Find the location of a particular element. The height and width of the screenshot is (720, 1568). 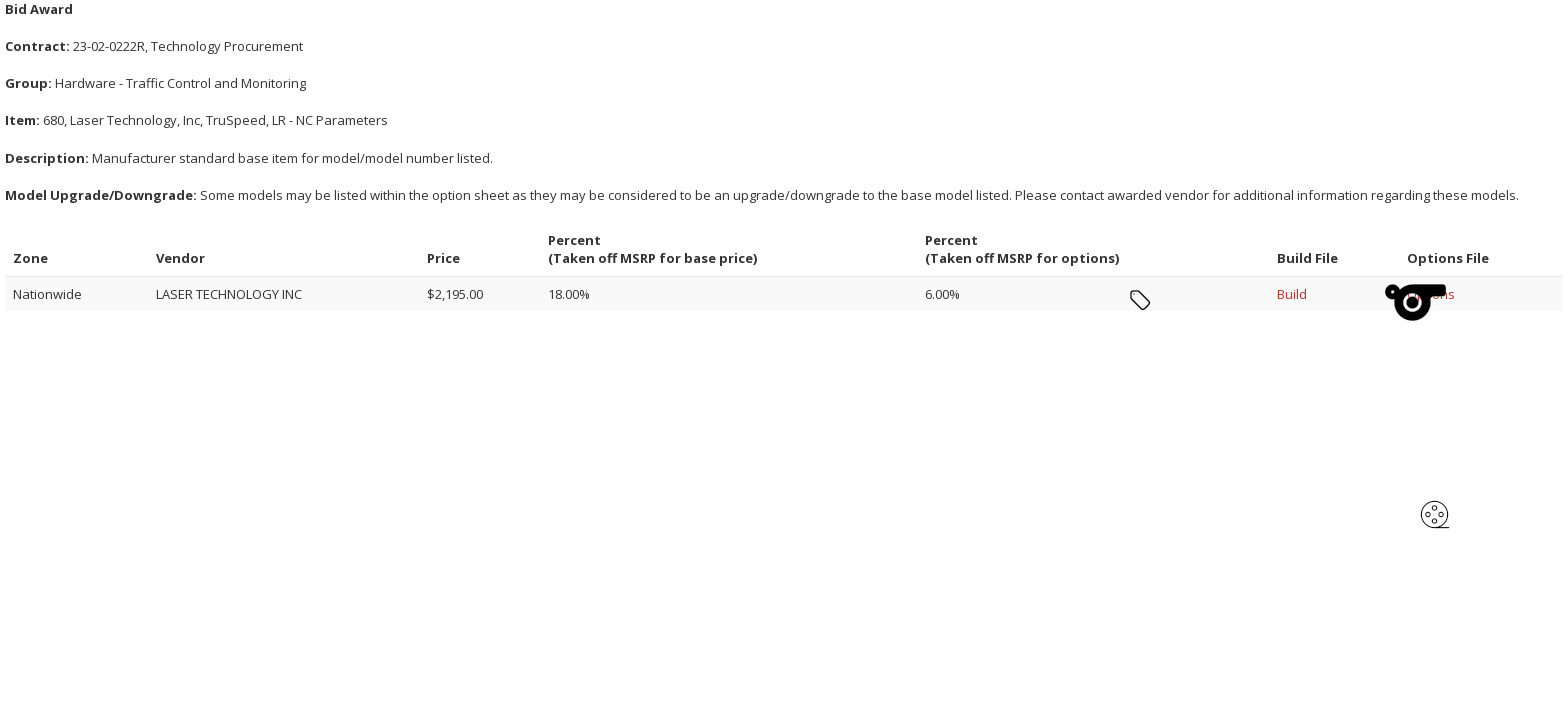

access video or movie library is located at coordinates (1434, 514).